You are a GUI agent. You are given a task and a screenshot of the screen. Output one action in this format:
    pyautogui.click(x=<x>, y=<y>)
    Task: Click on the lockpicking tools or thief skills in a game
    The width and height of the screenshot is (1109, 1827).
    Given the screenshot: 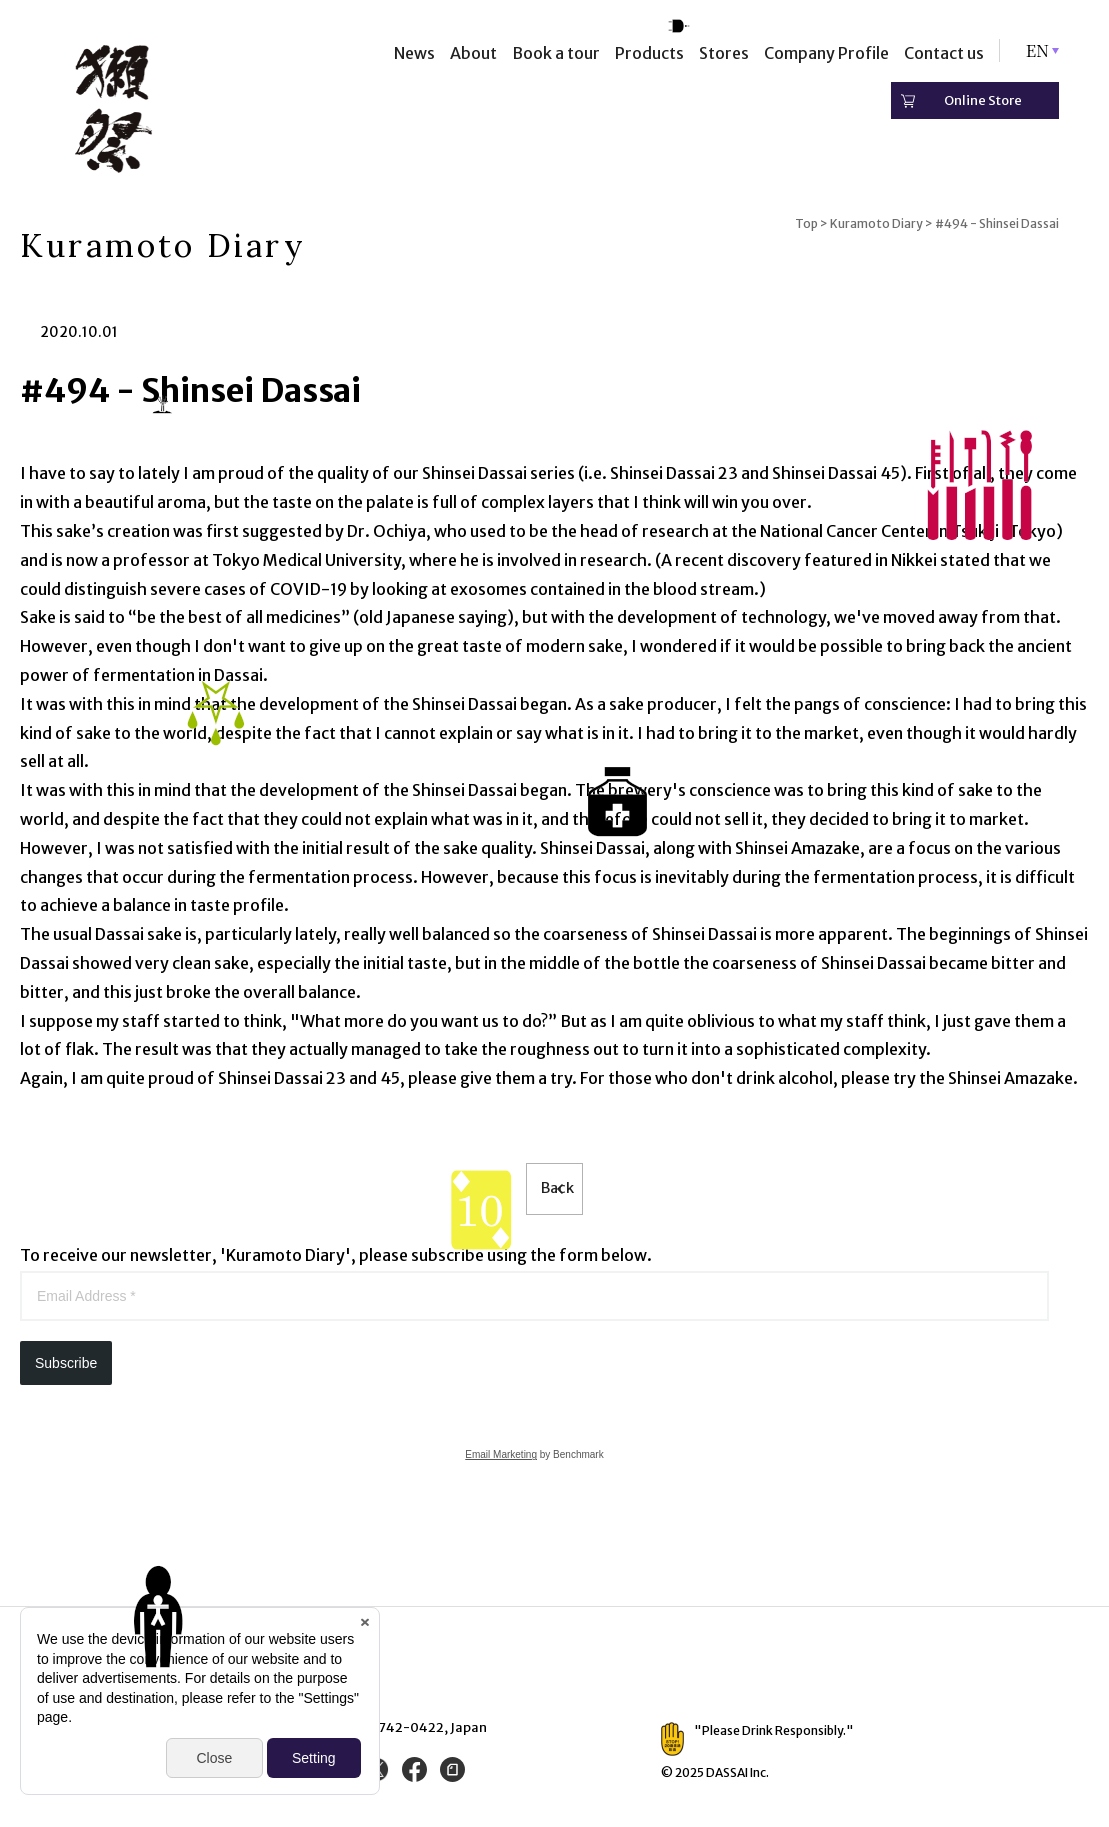 What is the action you would take?
    pyautogui.click(x=981, y=484)
    